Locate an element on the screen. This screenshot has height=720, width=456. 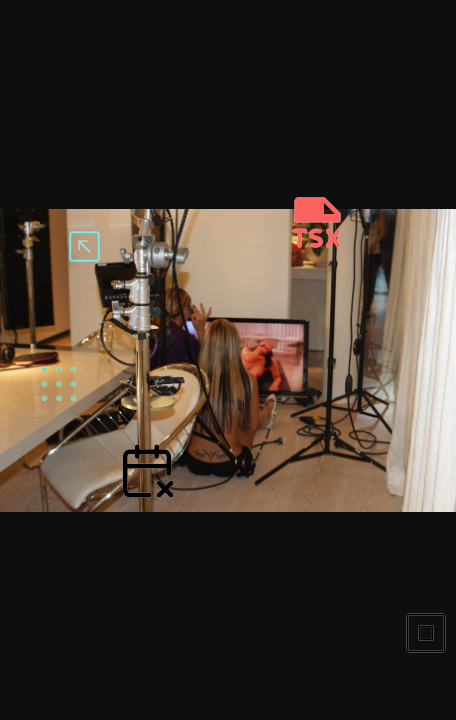
open app drawer or launcher is located at coordinates (59, 384).